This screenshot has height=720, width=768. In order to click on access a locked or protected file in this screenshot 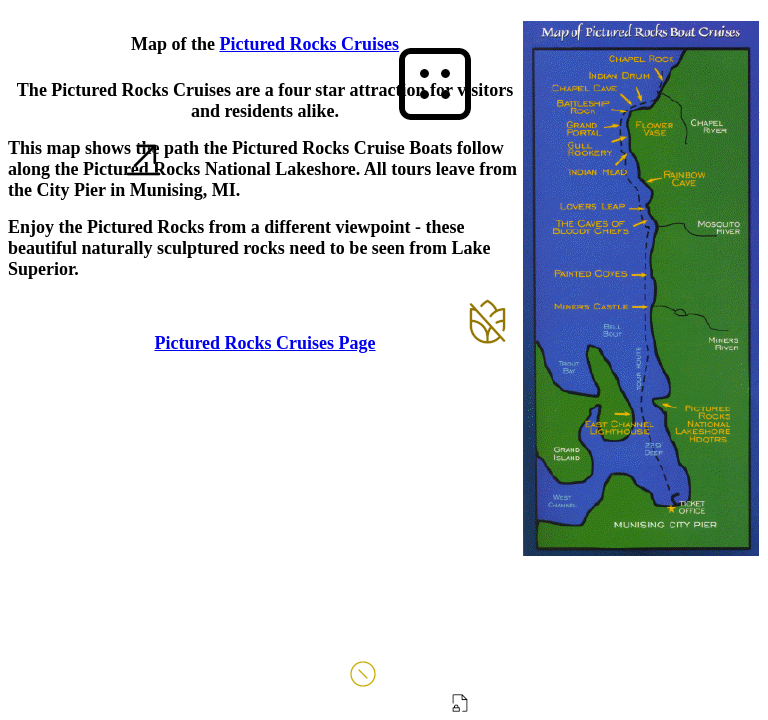, I will do `click(460, 703)`.